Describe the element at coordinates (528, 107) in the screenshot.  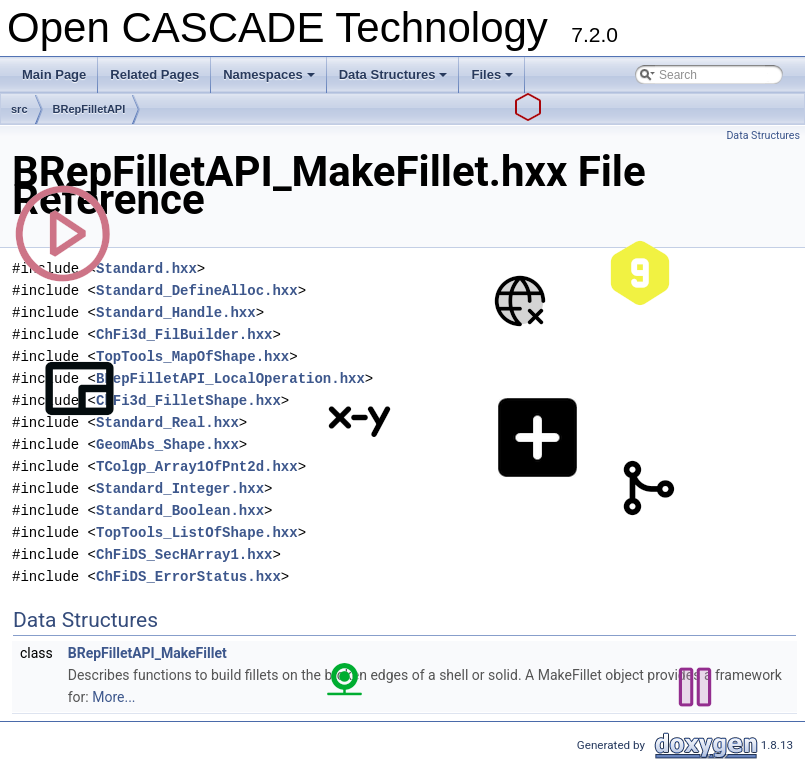
I see `indicates a hexagonal shape or geometric element` at that location.